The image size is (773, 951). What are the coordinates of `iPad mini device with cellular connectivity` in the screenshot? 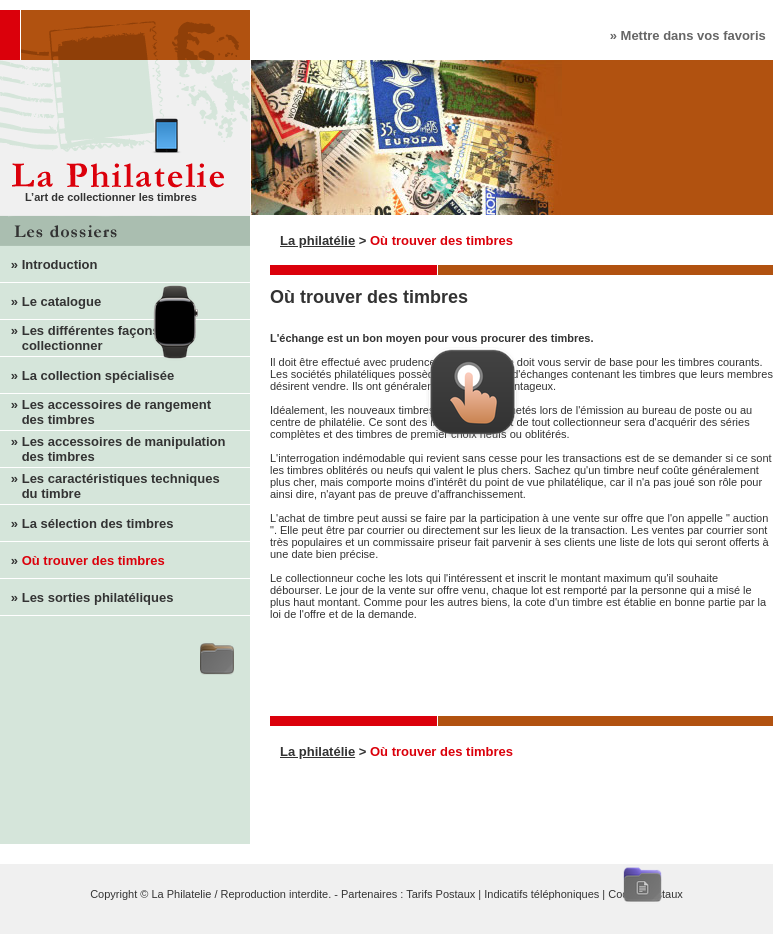 It's located at (166, 132).